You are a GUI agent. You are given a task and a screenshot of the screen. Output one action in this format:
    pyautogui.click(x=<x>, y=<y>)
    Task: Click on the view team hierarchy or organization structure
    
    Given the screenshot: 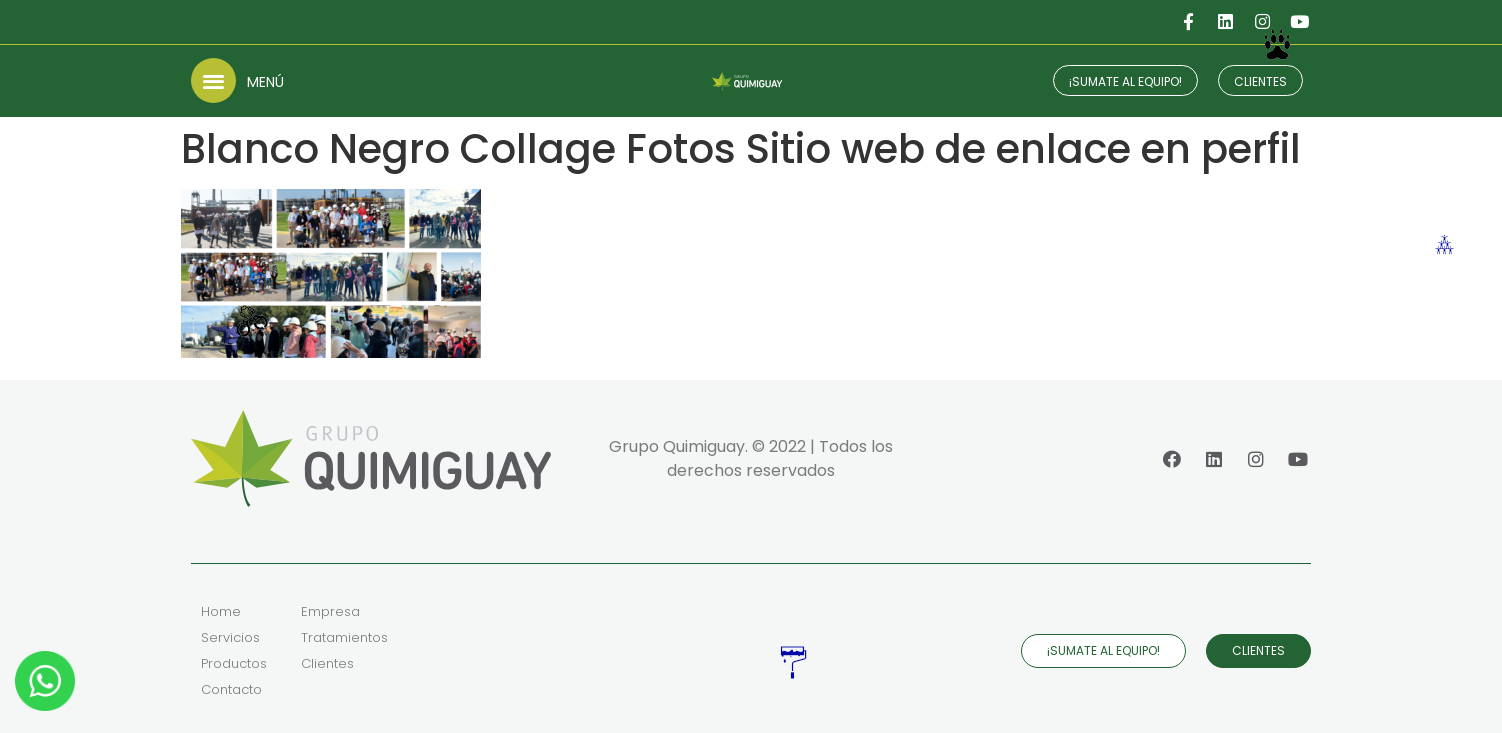 What is the action you would take?
    pyautogui.click(x=1444, y=244)
    